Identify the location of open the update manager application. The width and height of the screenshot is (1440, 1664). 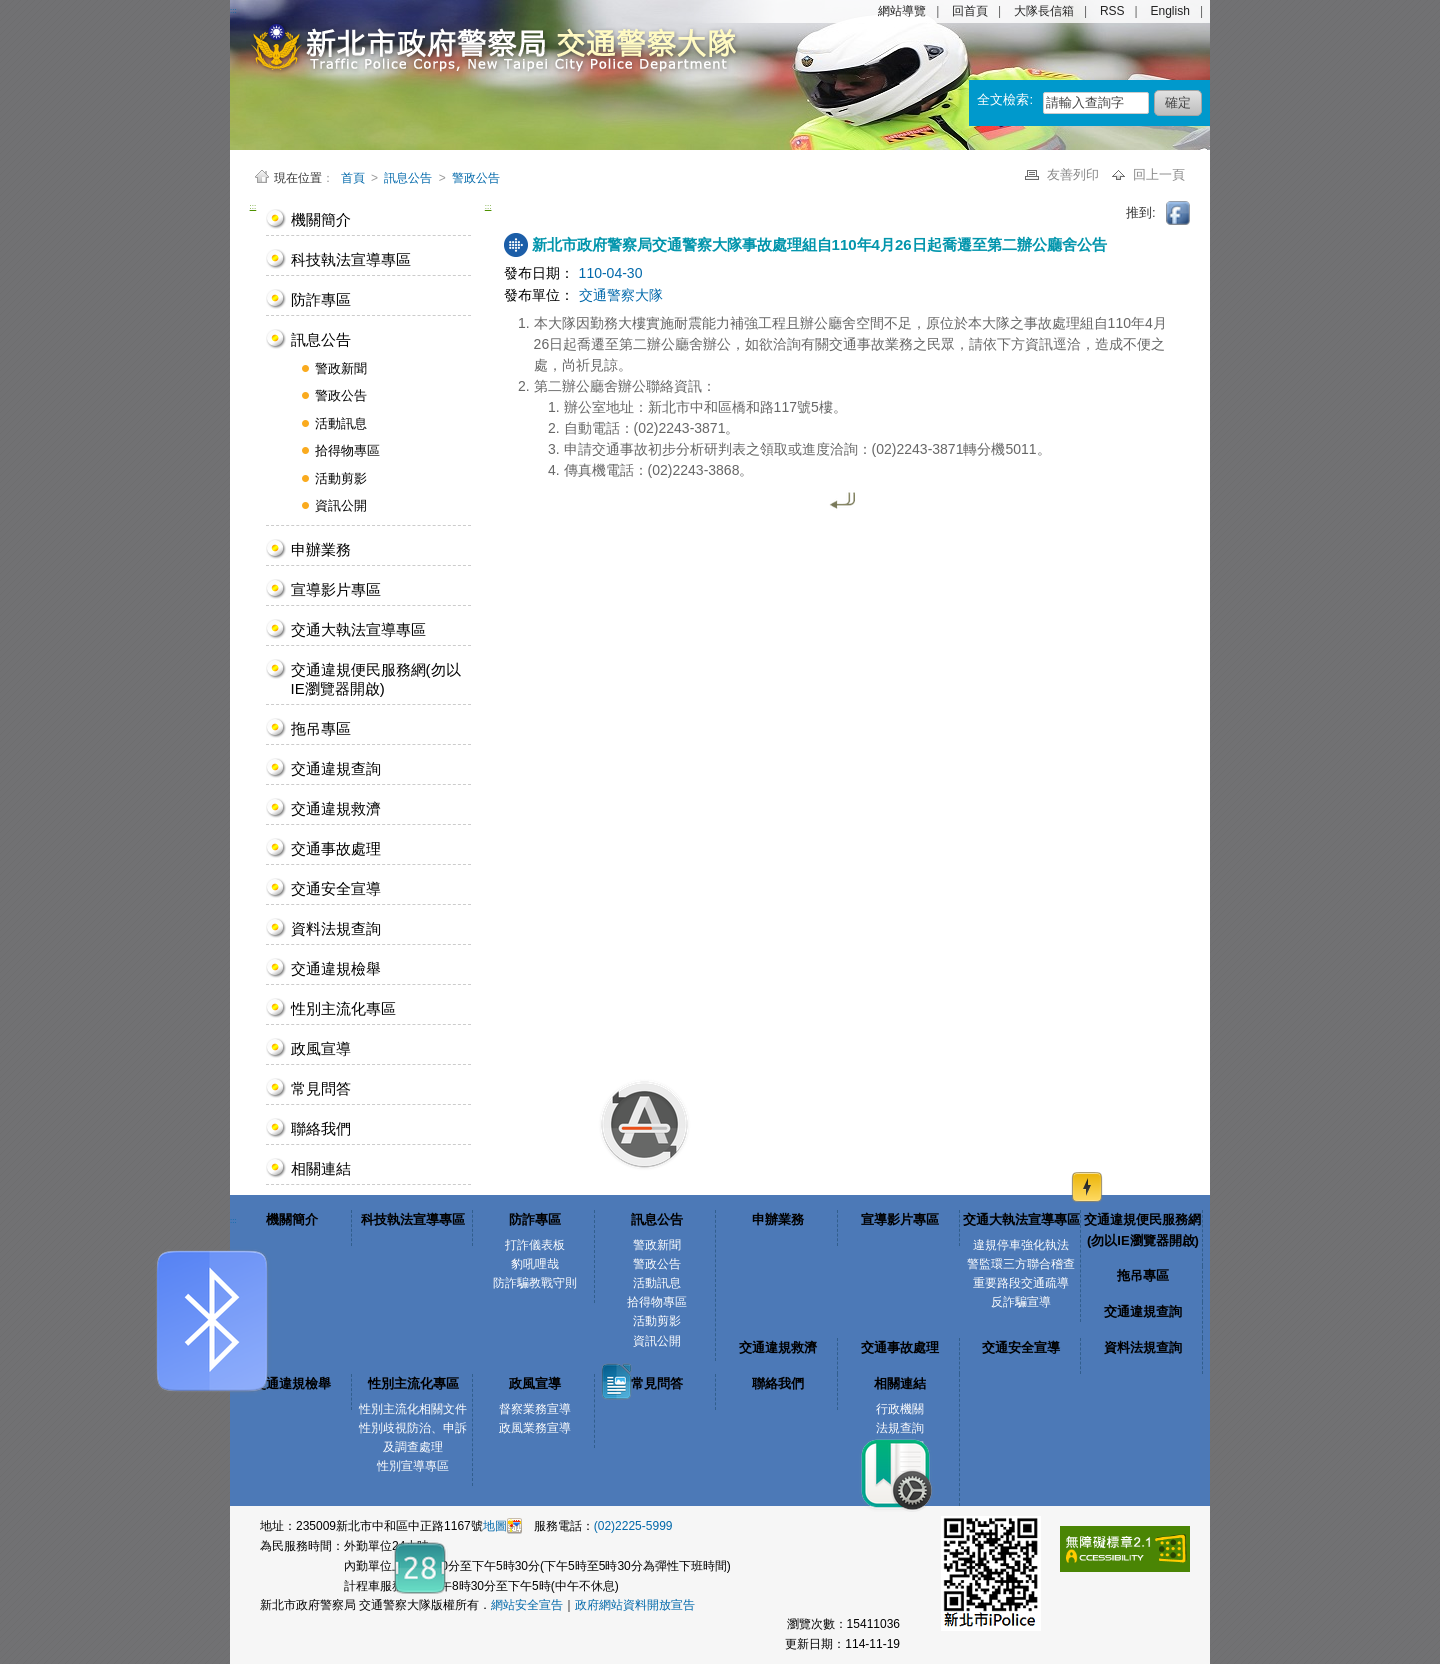
(644, 1124).